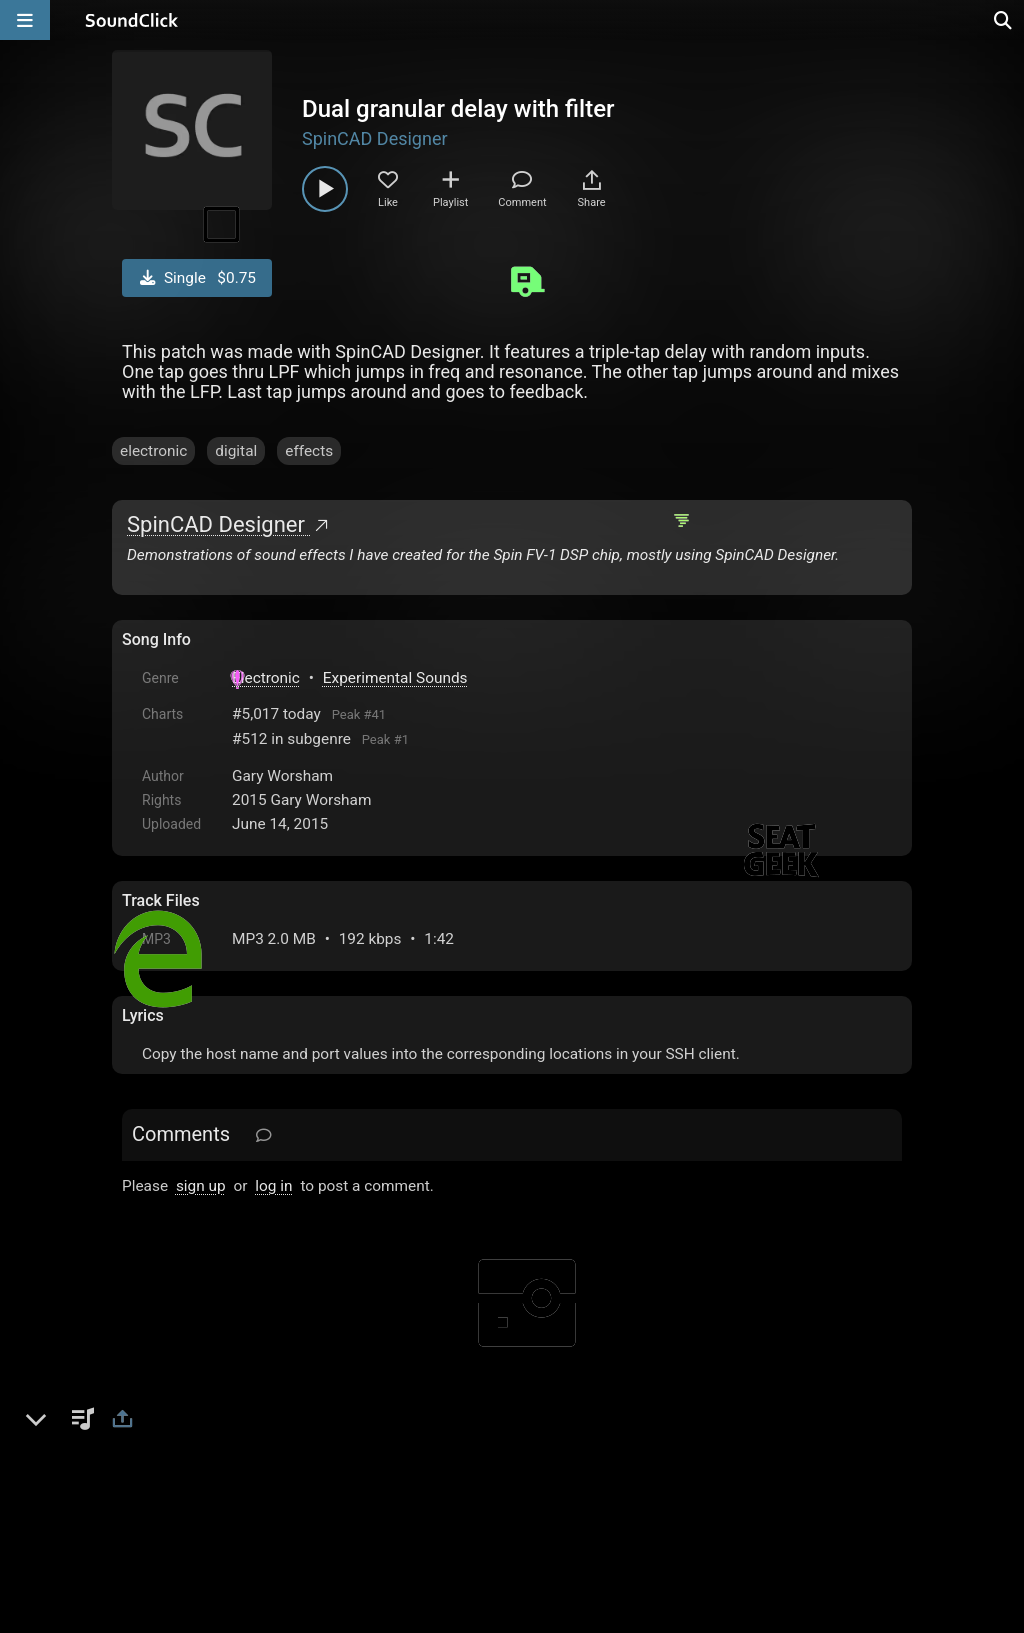 This screenshot has height=1633, width=1024. Describe the element at coordinates (158, 959) in the screenshot. I see `open microsoft edge browser` at that location.